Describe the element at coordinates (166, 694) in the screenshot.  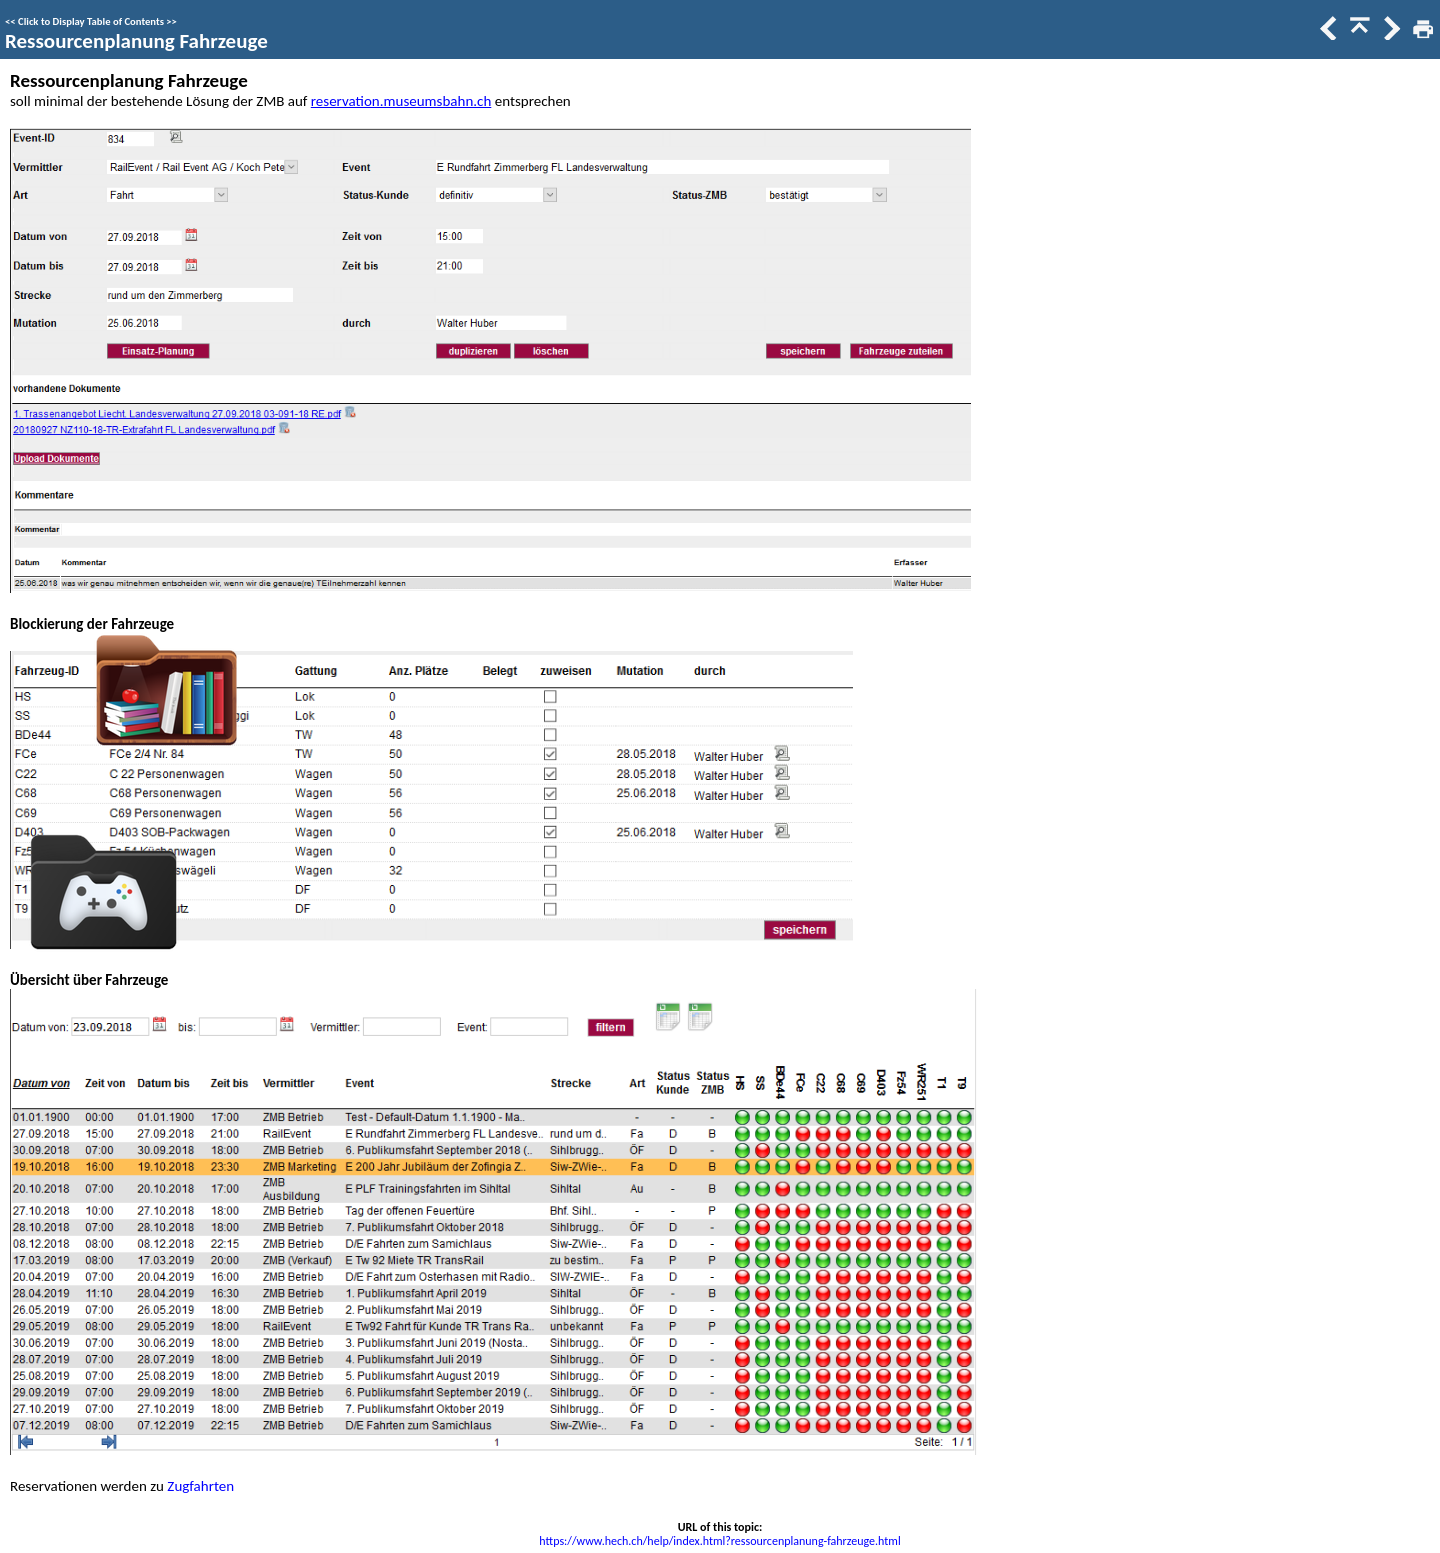
I see `open your books or ebooks library folder` at that location.